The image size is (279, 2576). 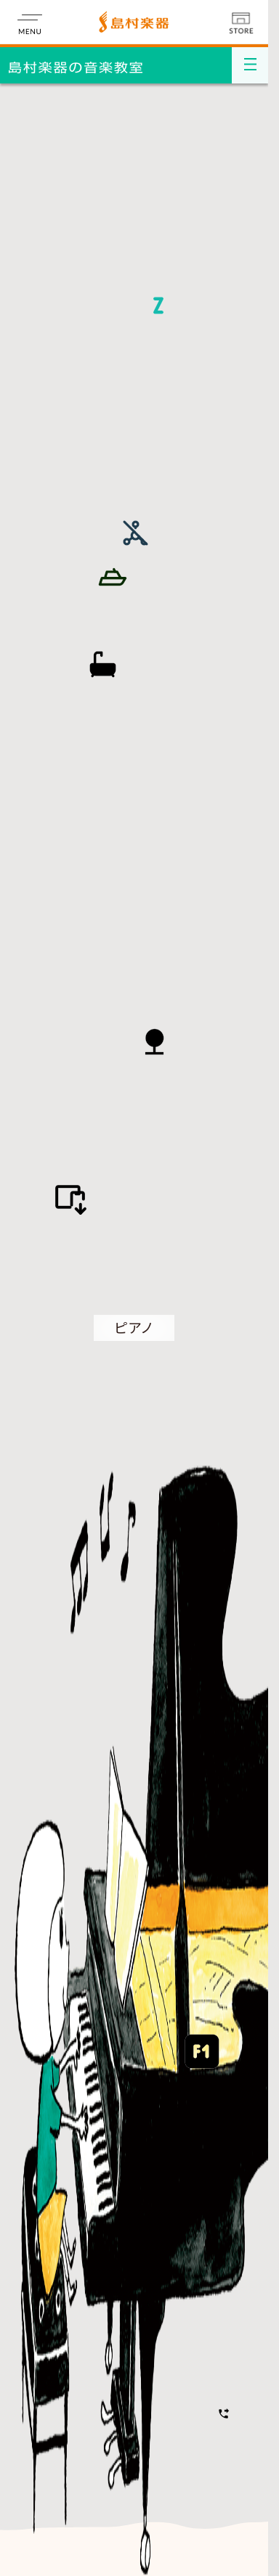 What do you see at coordinates (70, 1198) in the screenshot?
I see `download to connected devices` at bounding box center [70, 1198].